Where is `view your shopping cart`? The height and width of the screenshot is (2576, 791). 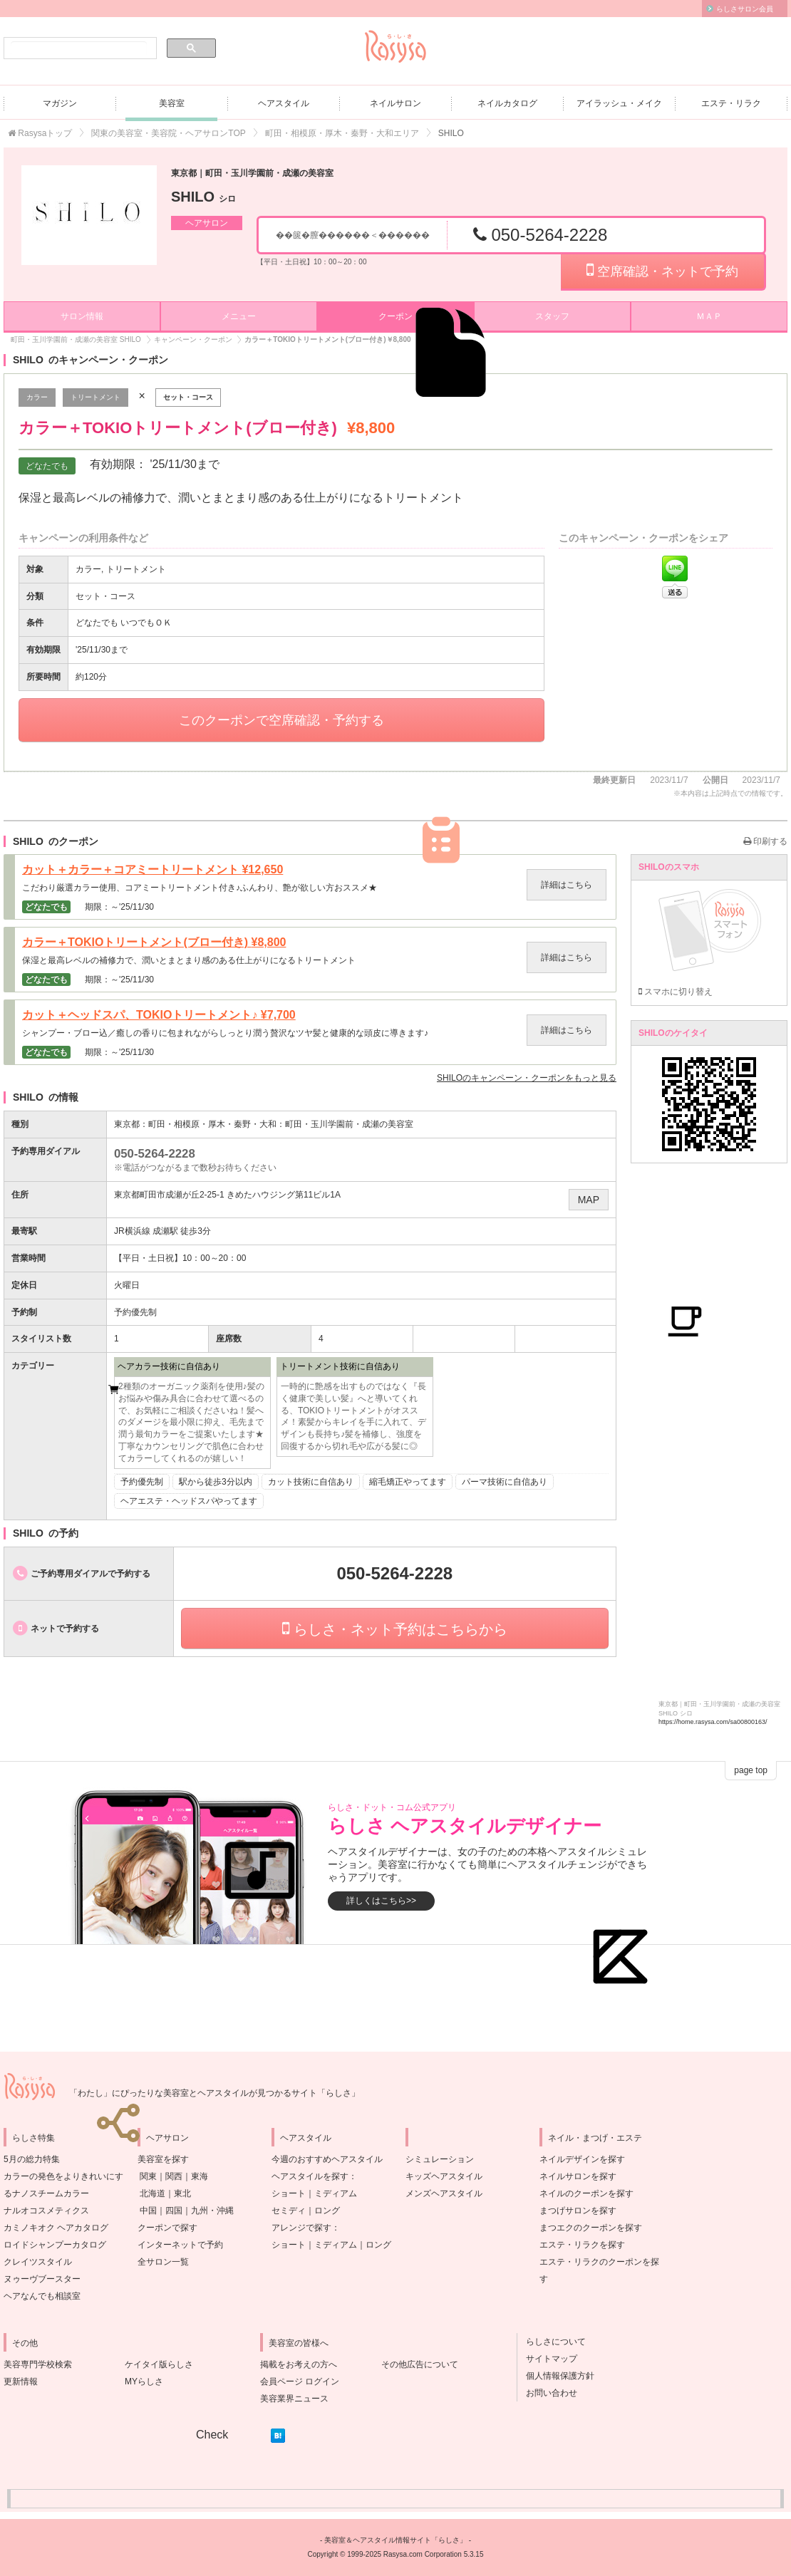 view your shopping cart is located at coordinates (113, 1389).